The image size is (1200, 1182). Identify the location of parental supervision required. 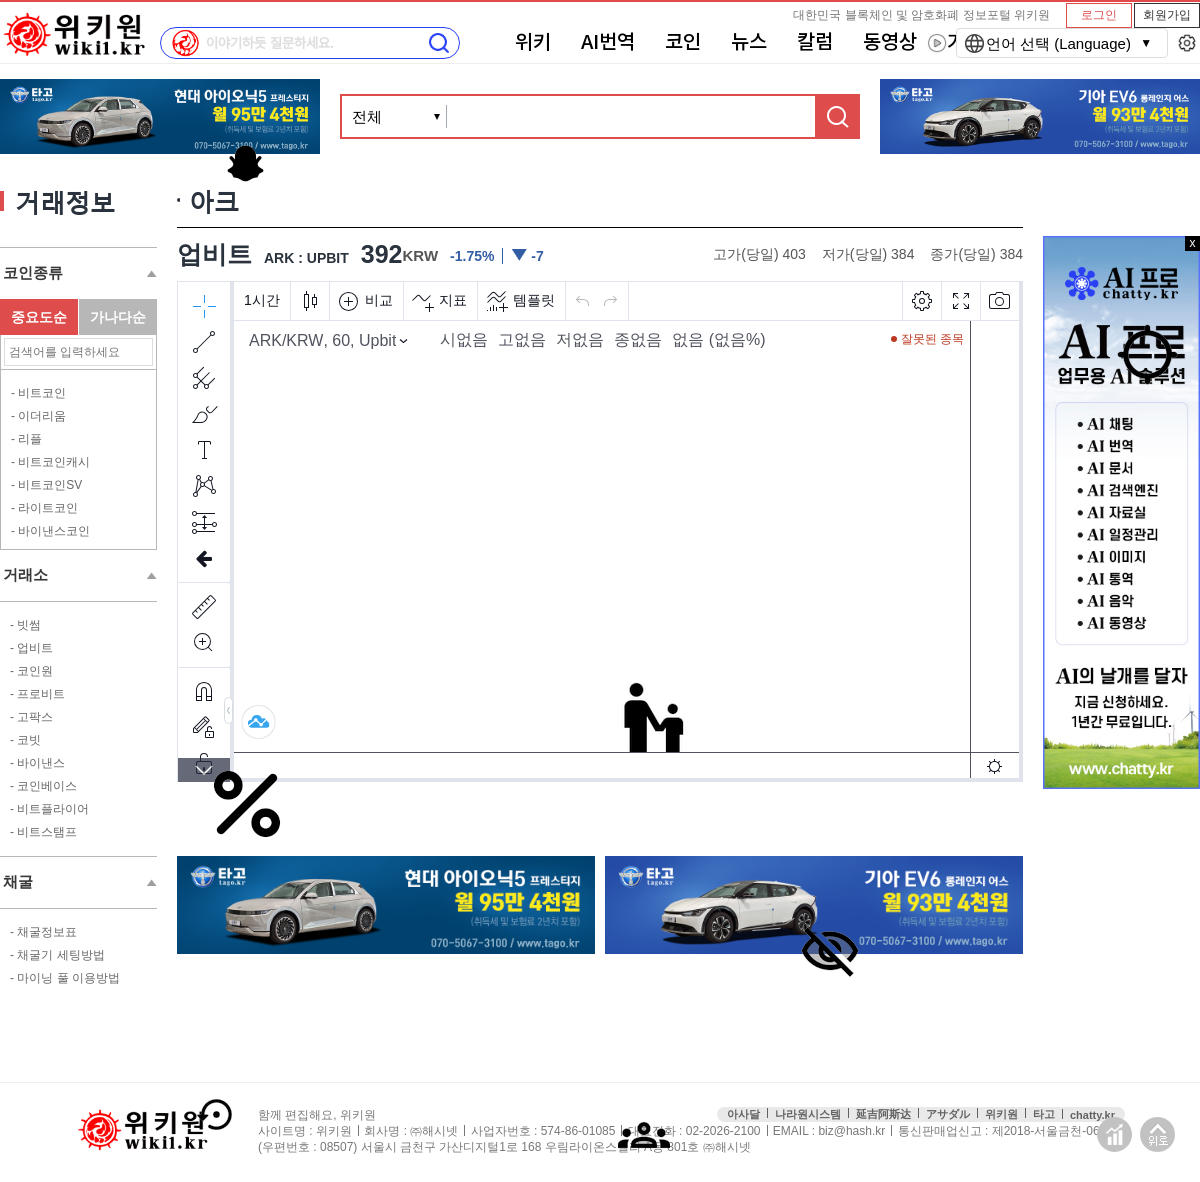
(655, 717).